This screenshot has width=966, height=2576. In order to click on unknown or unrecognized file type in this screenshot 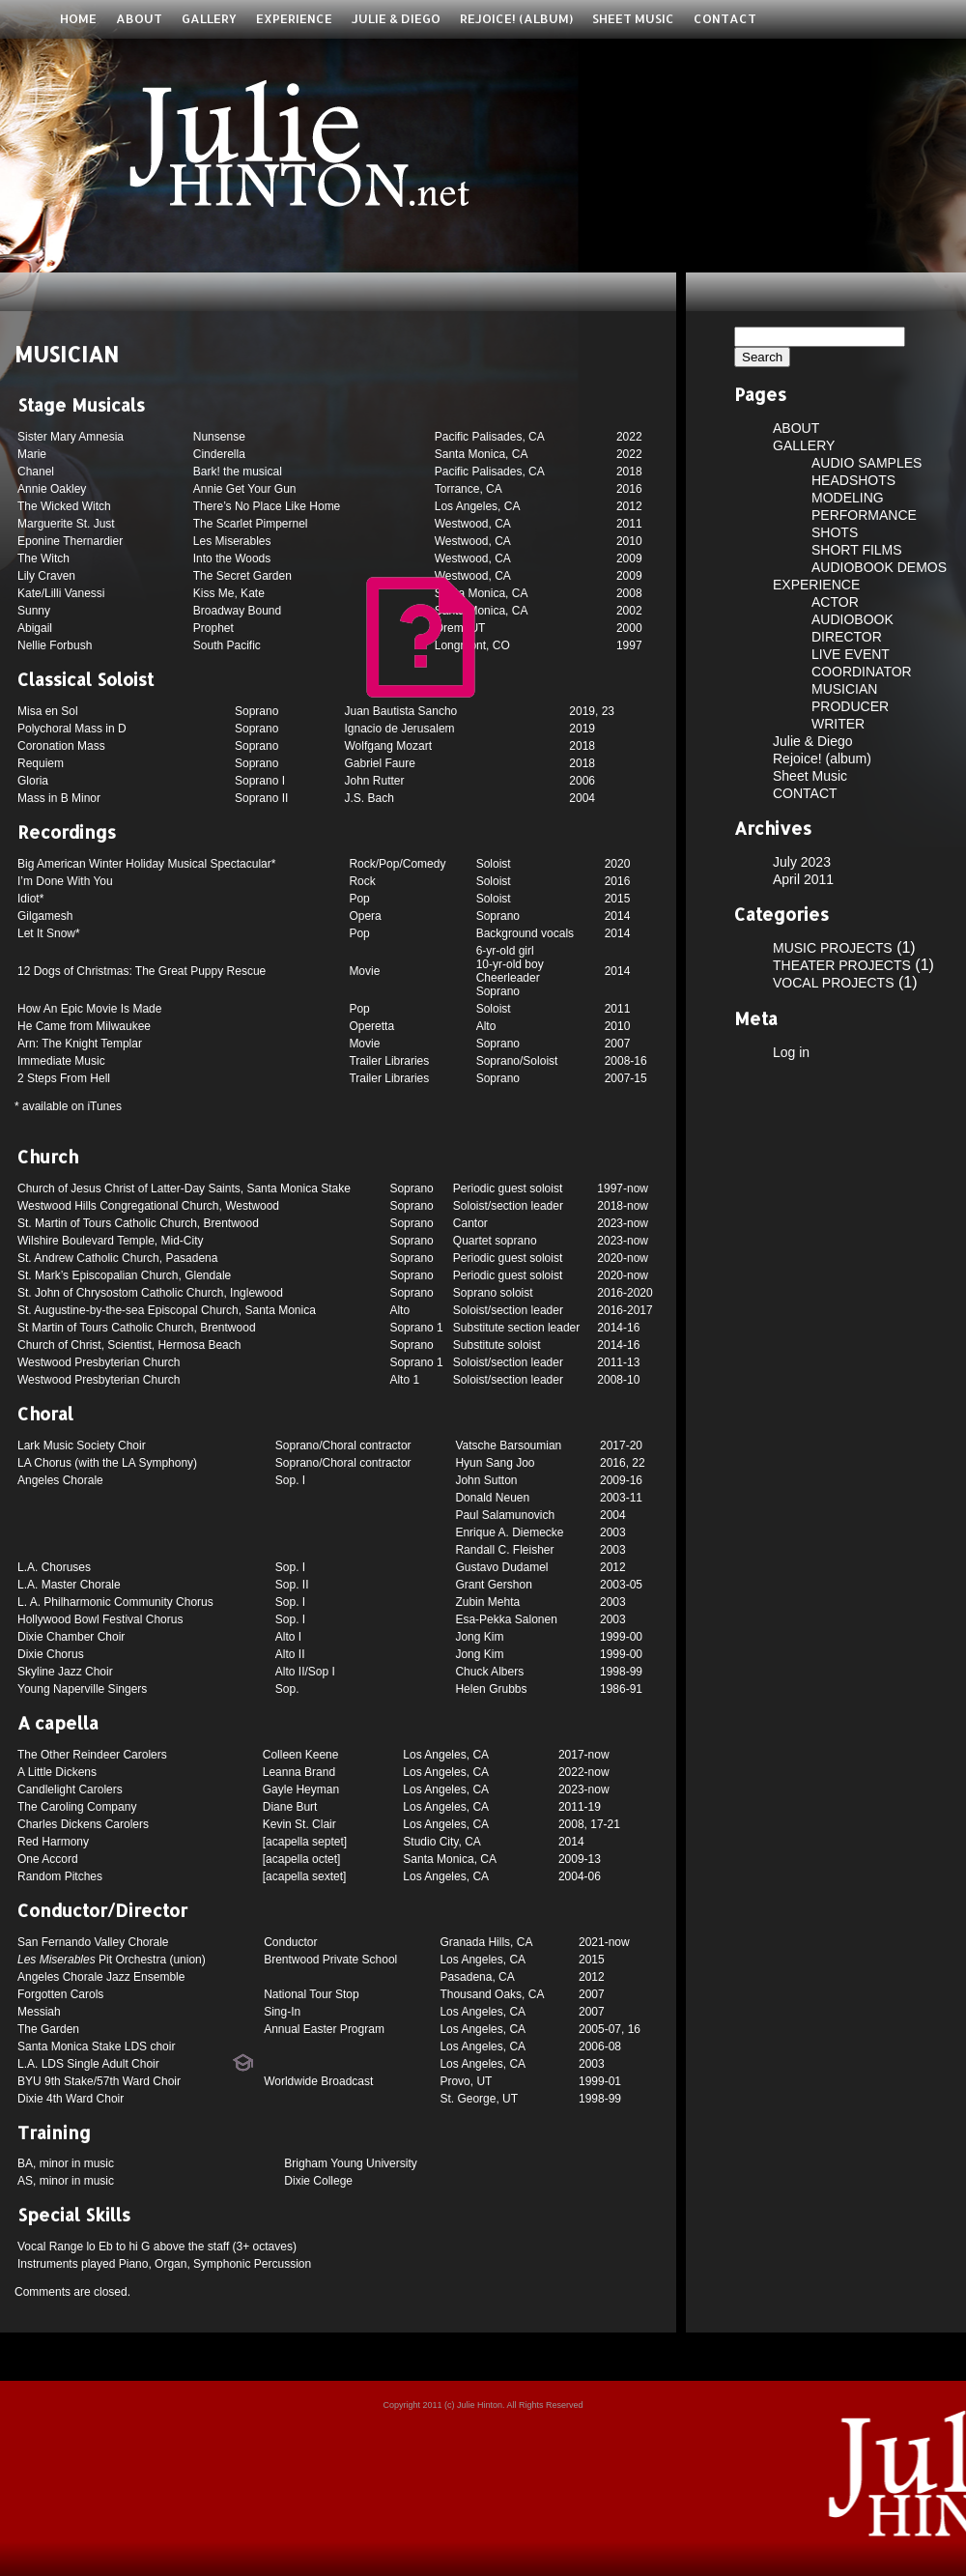, I will do `click(420, 637)`.